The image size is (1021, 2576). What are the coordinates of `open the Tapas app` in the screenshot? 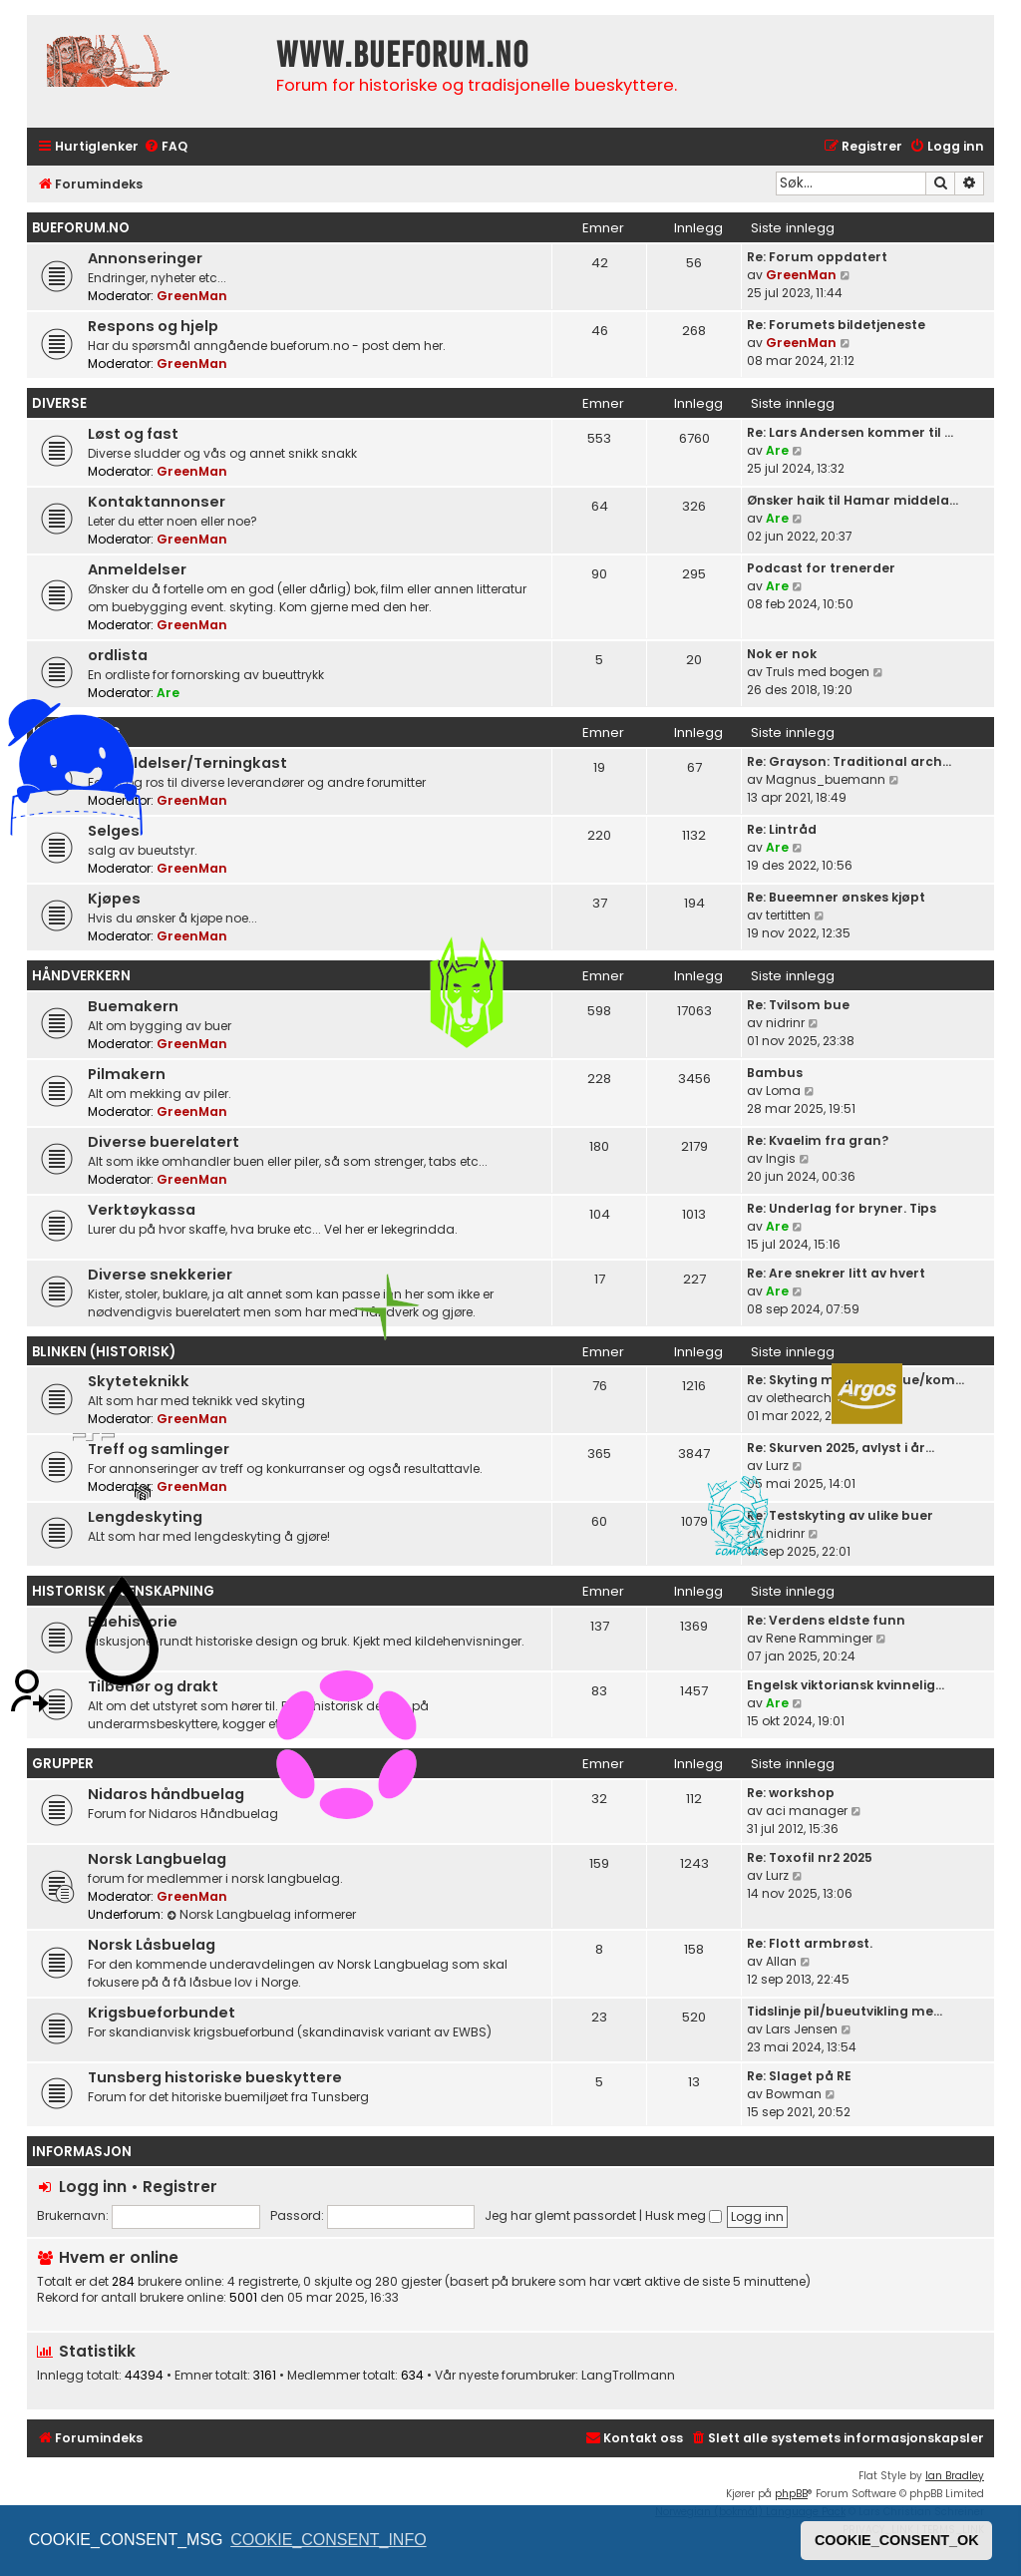 It's located at (75, 767).